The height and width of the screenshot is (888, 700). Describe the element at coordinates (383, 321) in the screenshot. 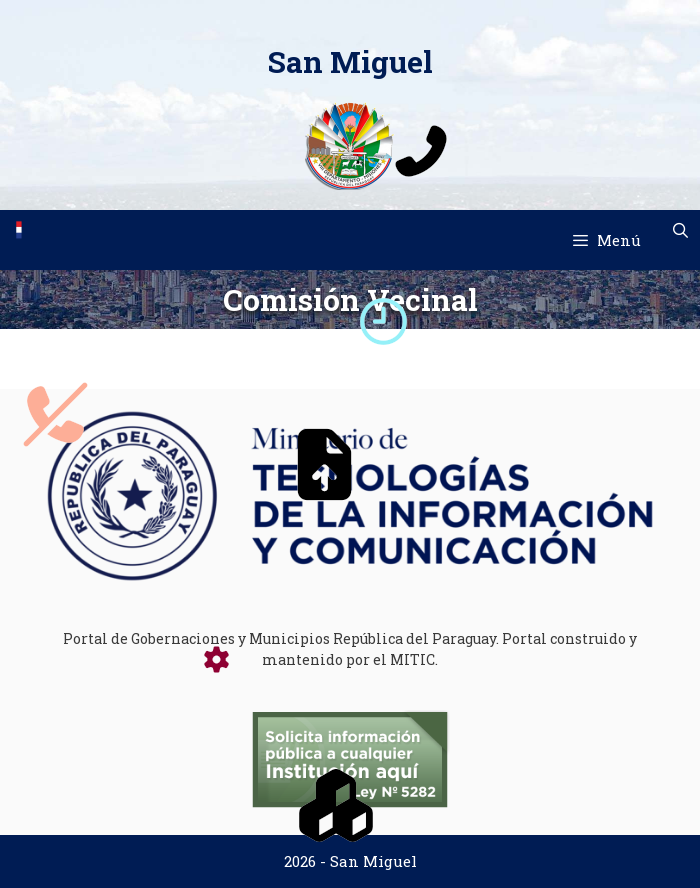

I see `view current time` at that location.